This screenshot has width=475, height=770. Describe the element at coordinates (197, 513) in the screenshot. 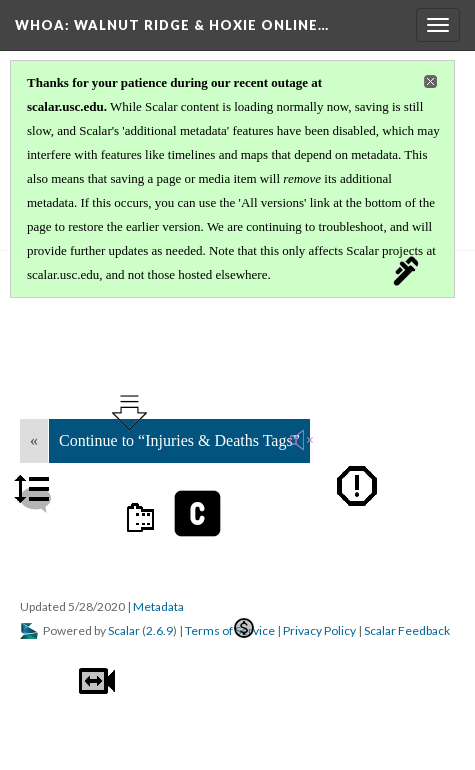

I see `indicates a "C" grade or rating` at that location.